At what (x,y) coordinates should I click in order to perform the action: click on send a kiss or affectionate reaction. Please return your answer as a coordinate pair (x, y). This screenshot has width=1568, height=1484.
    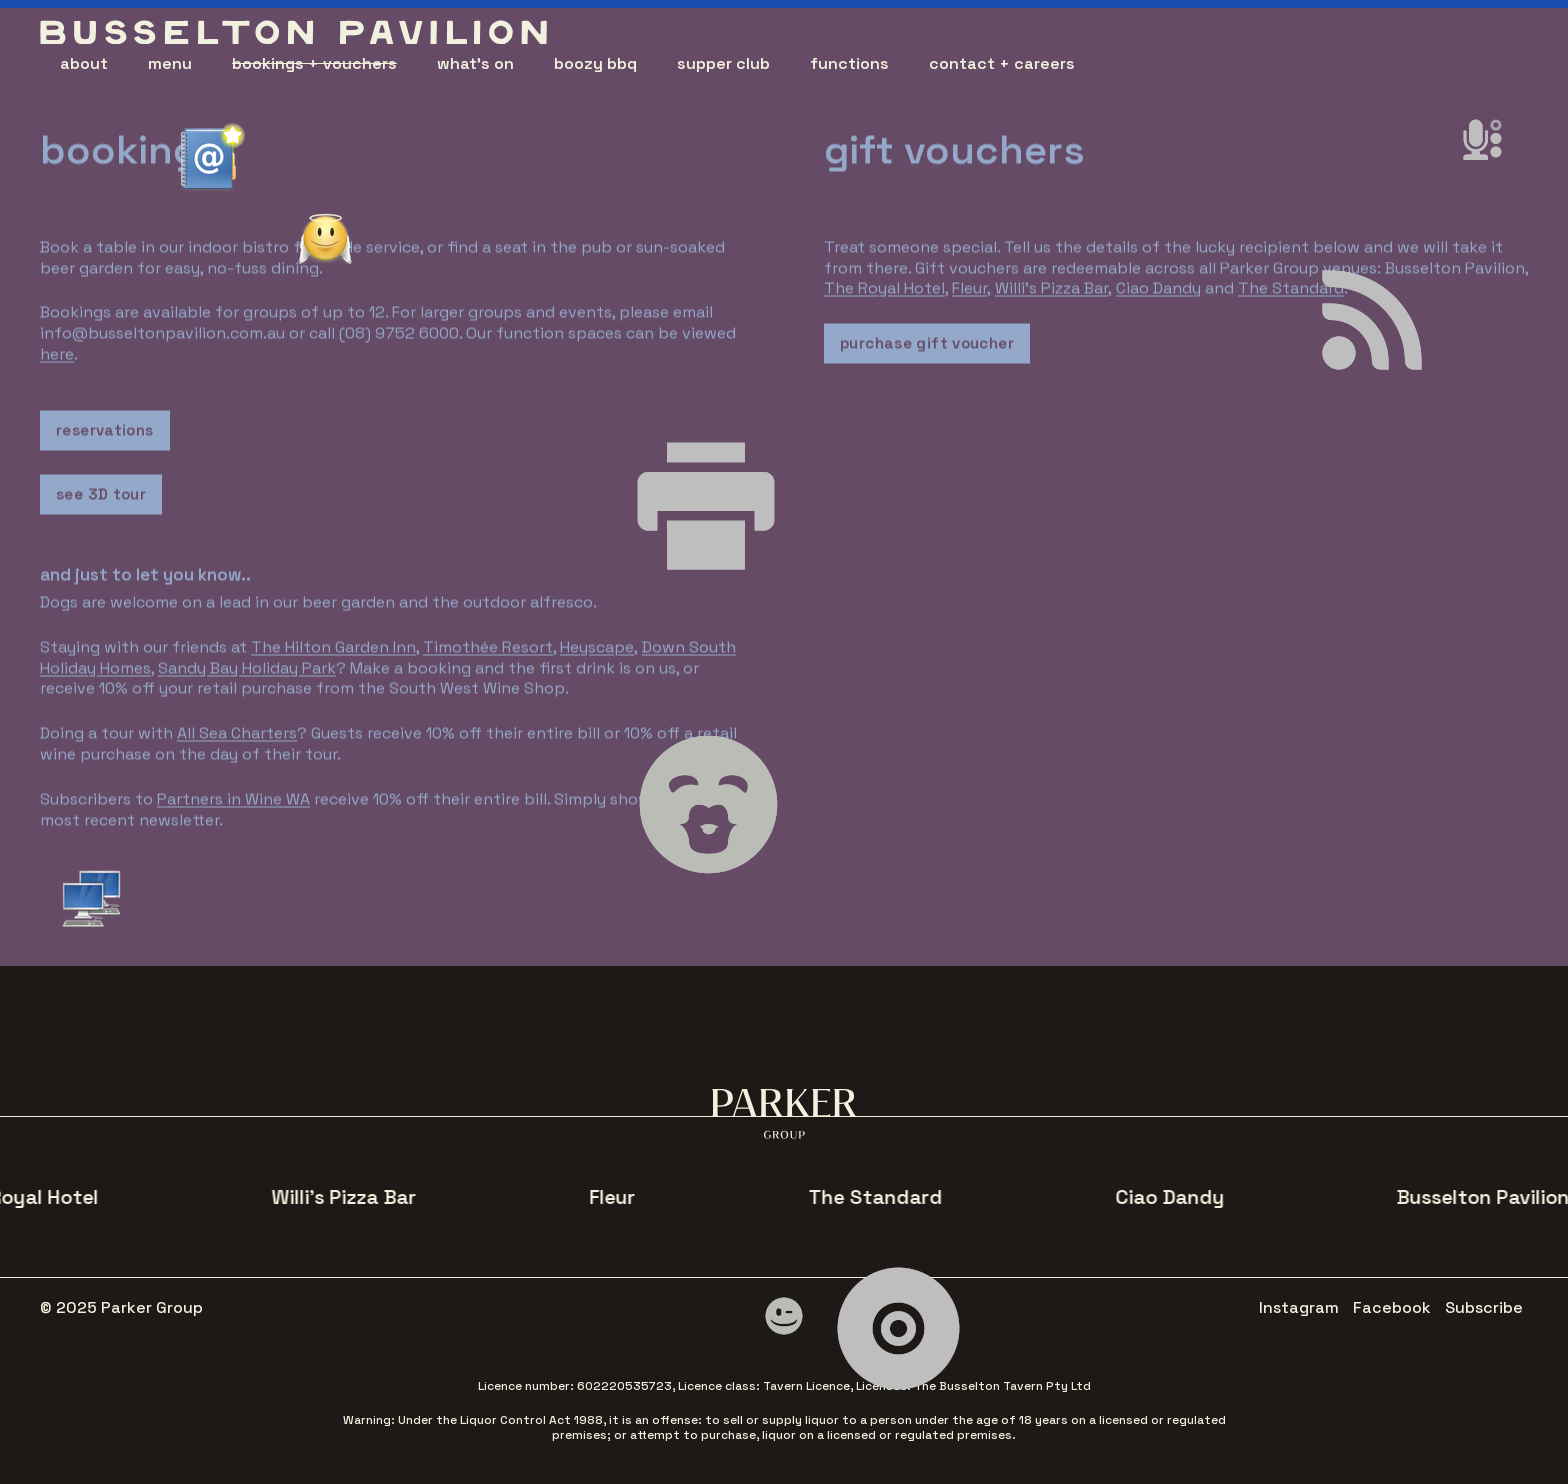
    Looking at the image, I should click on (708, 804).